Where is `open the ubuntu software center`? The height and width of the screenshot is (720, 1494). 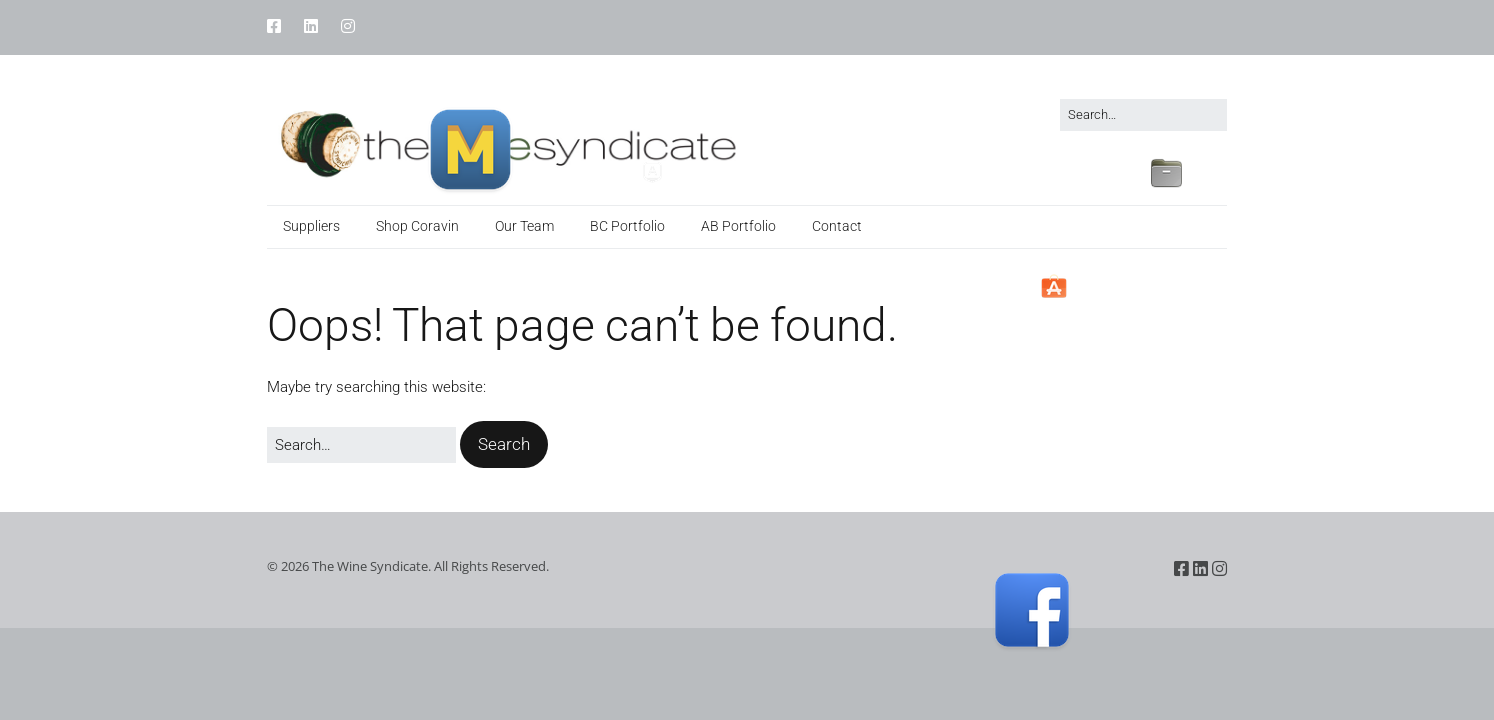 open the ubuntu software center is located at coordinates (1054, 288).